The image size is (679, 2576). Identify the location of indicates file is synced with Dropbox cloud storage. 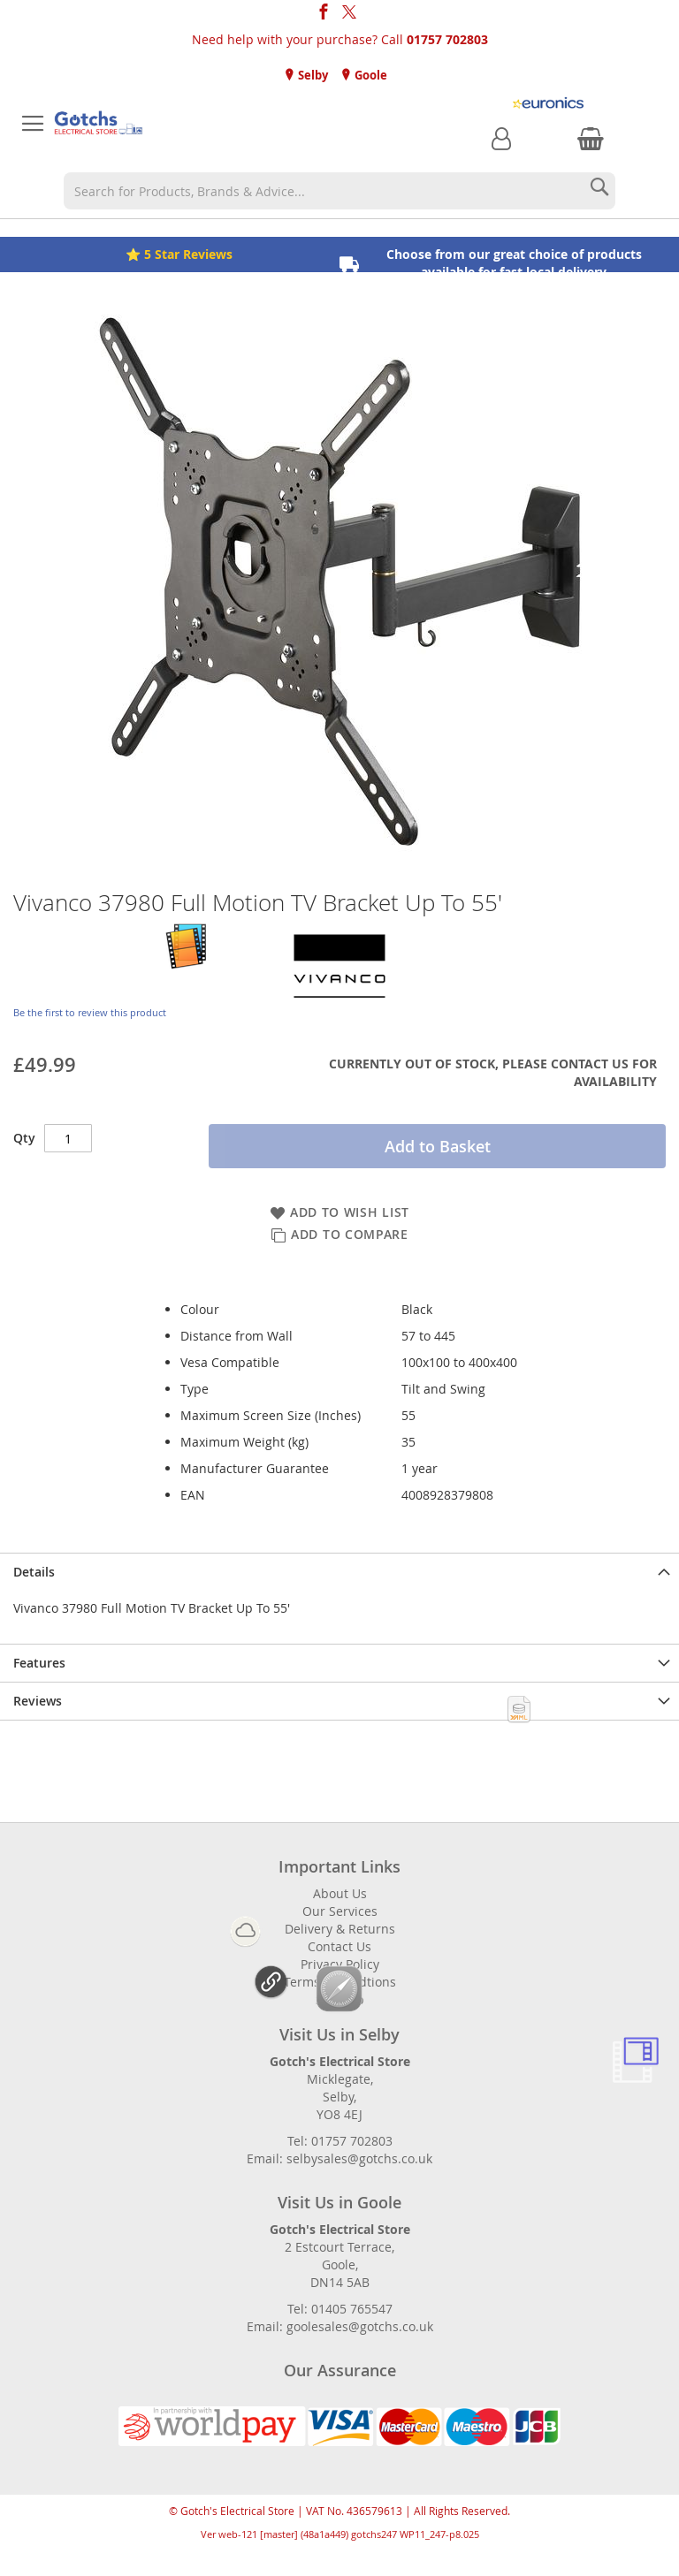
(245, 1931).